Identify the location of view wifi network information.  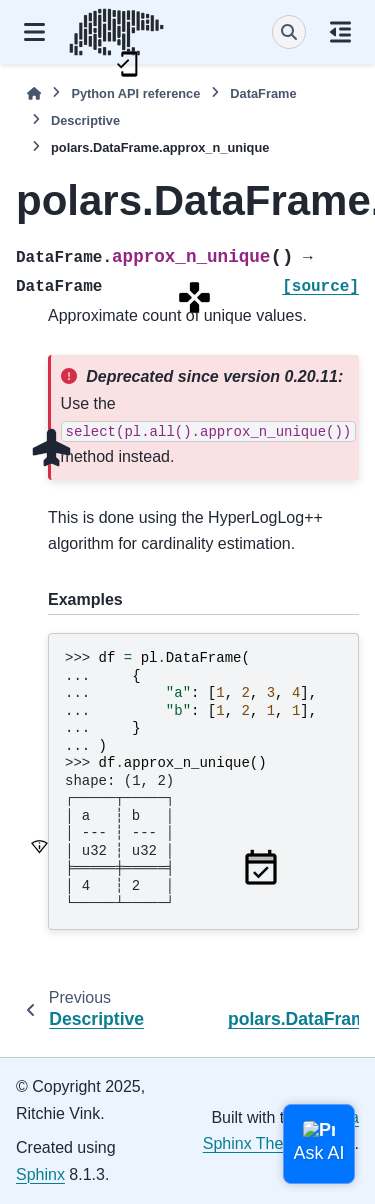
(39, 846).